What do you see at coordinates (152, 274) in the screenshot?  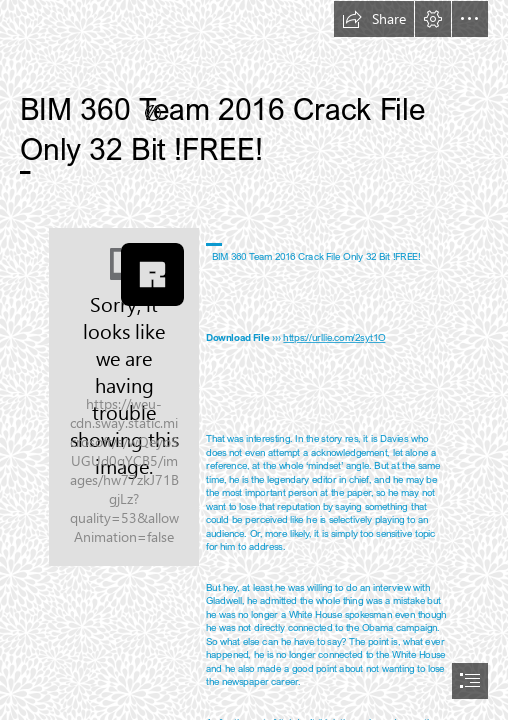 I see `ruff python linter logo` at bounding box center [152, 274].